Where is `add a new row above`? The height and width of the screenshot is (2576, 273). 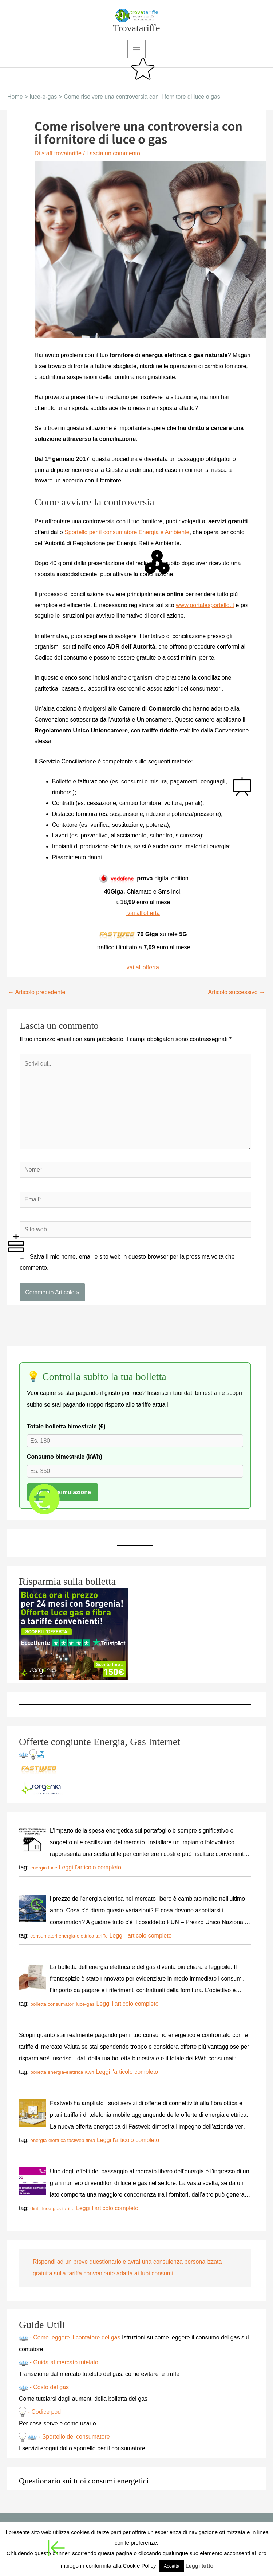
add a new row above is located at coordinates (16, 1244).